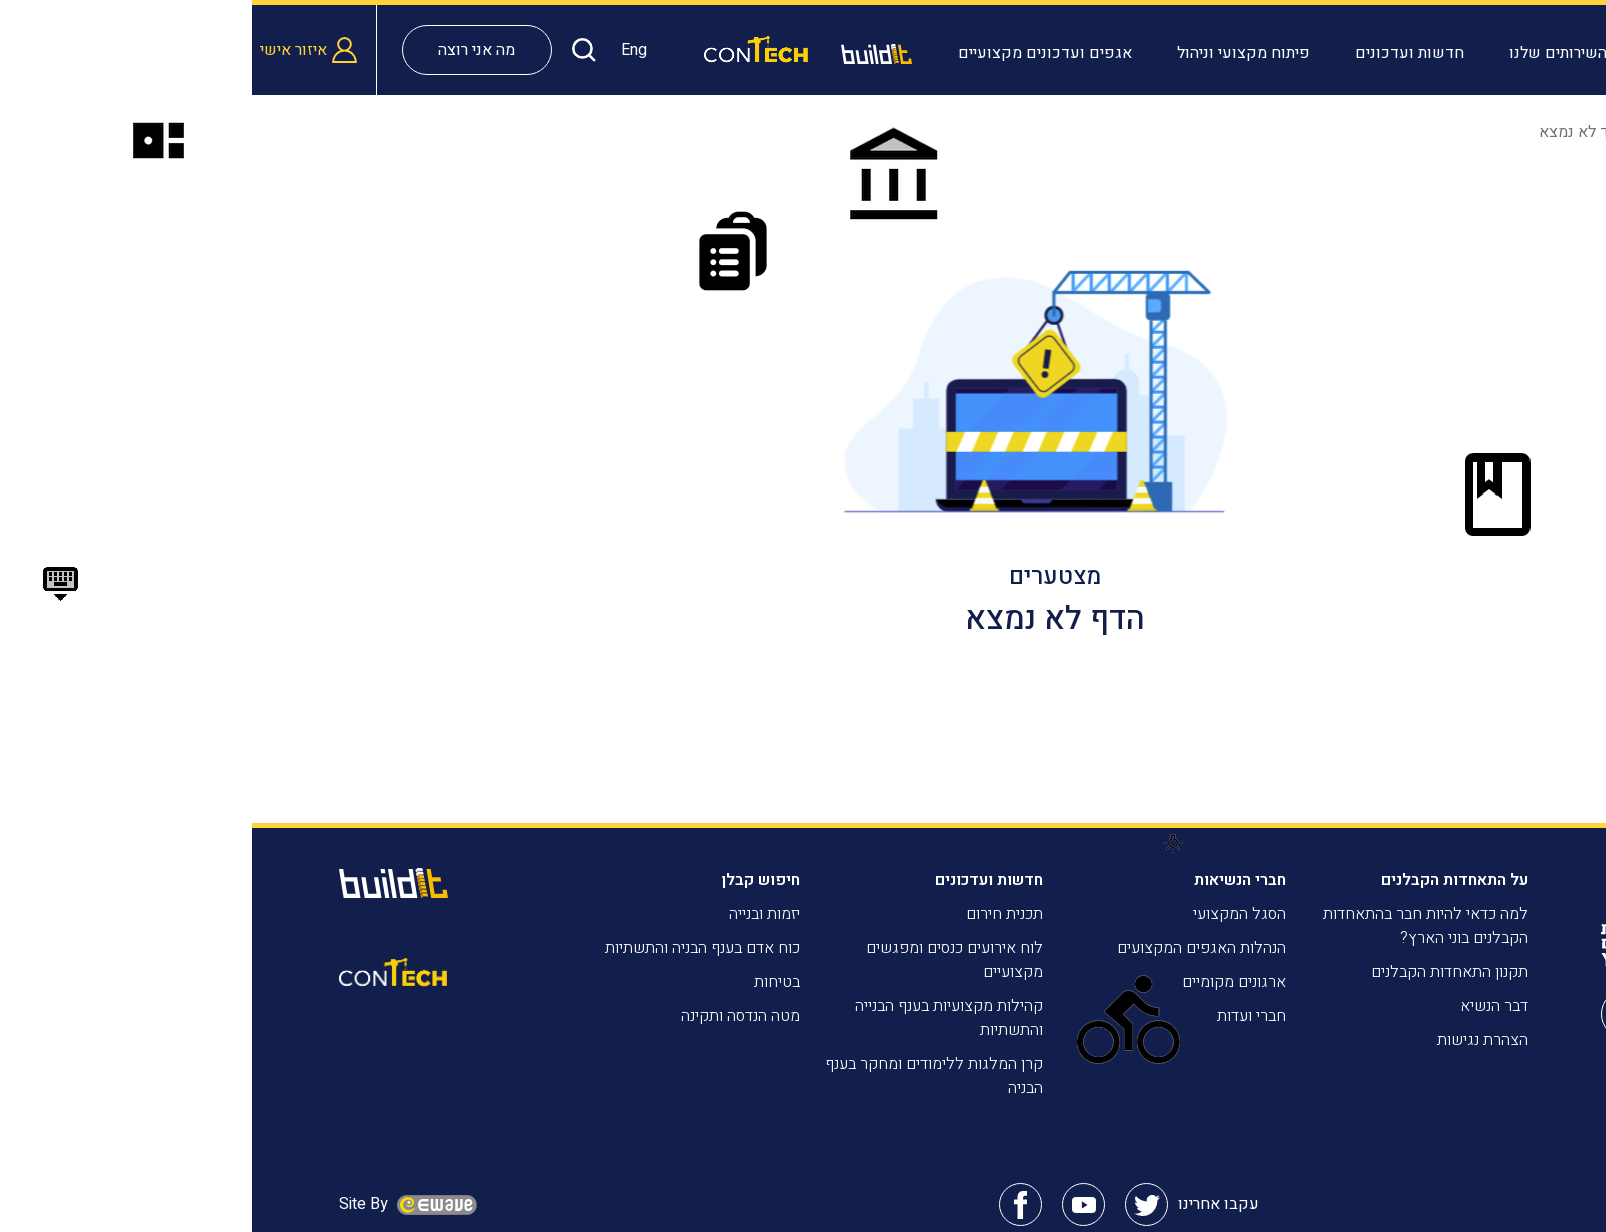 This screenshot has height=1232, width=1606. Describe the element at coordinates (733, 251) in the screenshot. I see `view clipboard with list items` at that location.